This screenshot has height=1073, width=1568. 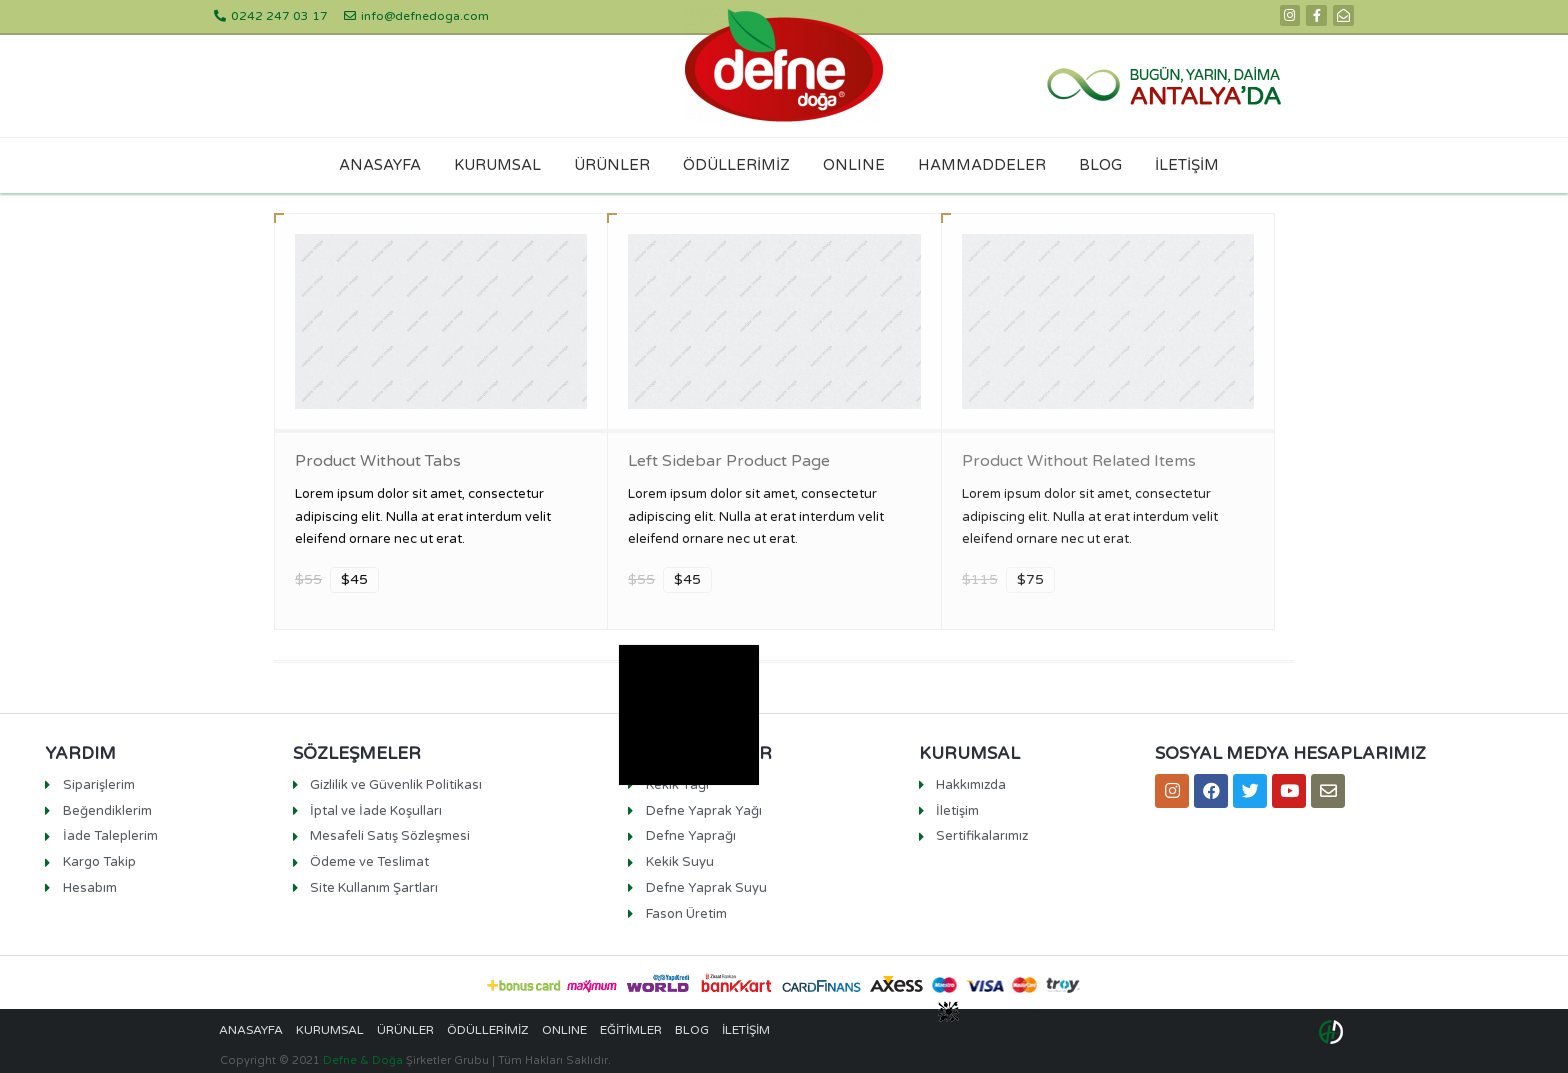 I want to click on placeholder for empty content area, so click(x=689, y=715).